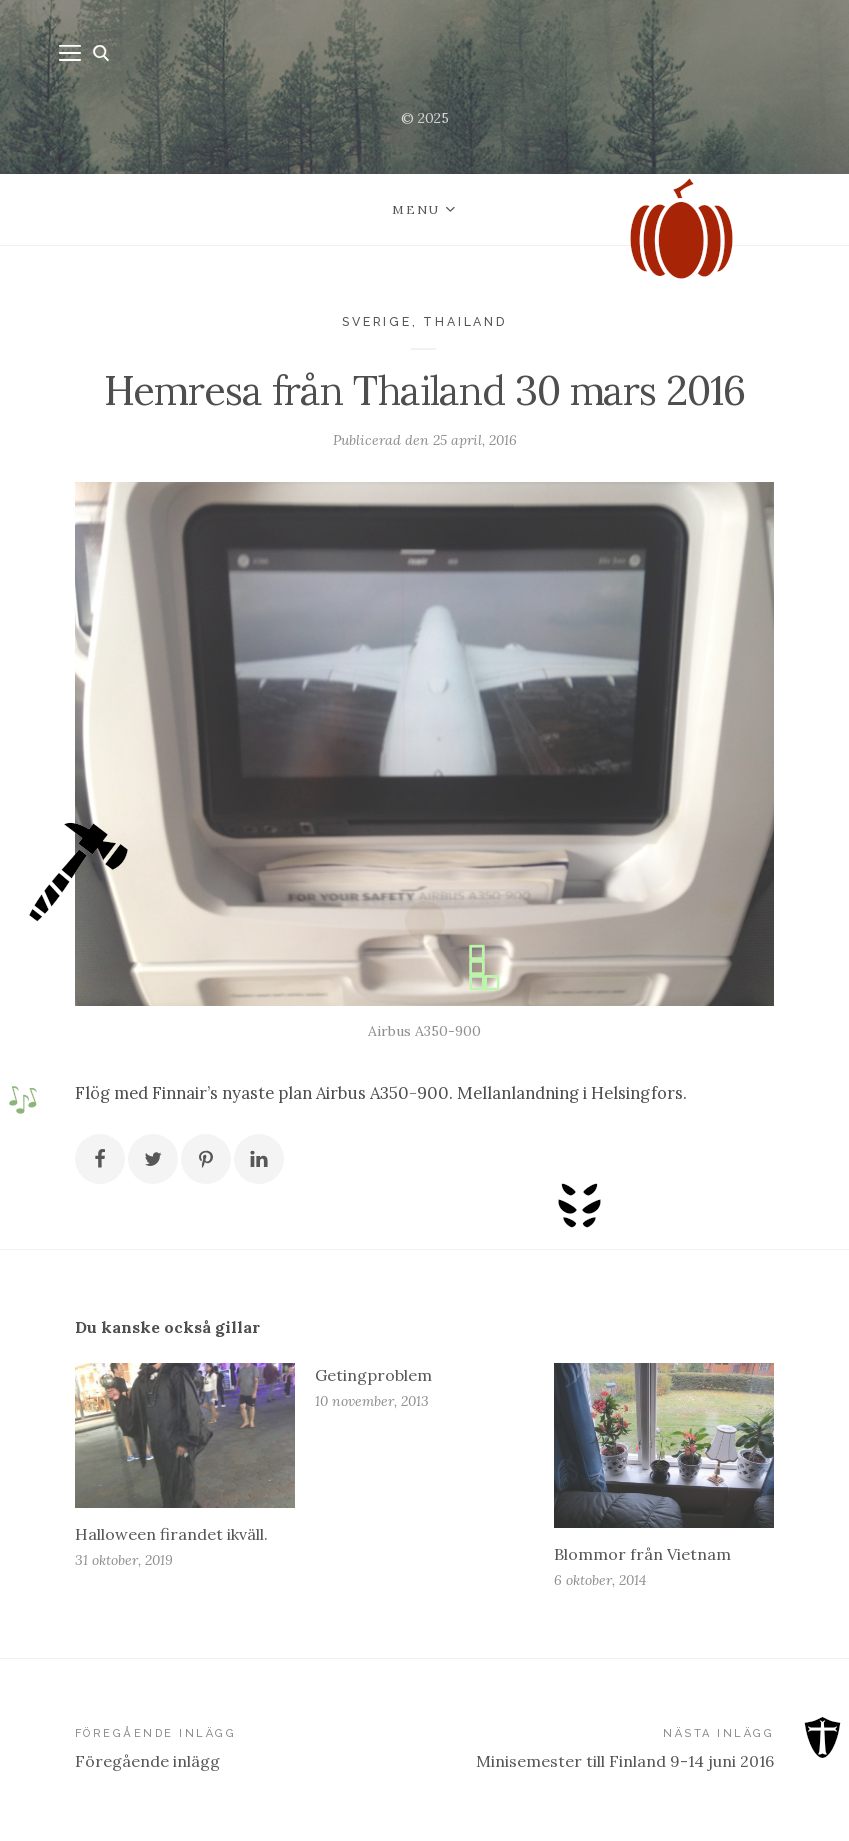  What do you see at coordinates (822, 1737) in the screenshot?
I see `select knight or crusader class` at bounding box center [822, 1737].